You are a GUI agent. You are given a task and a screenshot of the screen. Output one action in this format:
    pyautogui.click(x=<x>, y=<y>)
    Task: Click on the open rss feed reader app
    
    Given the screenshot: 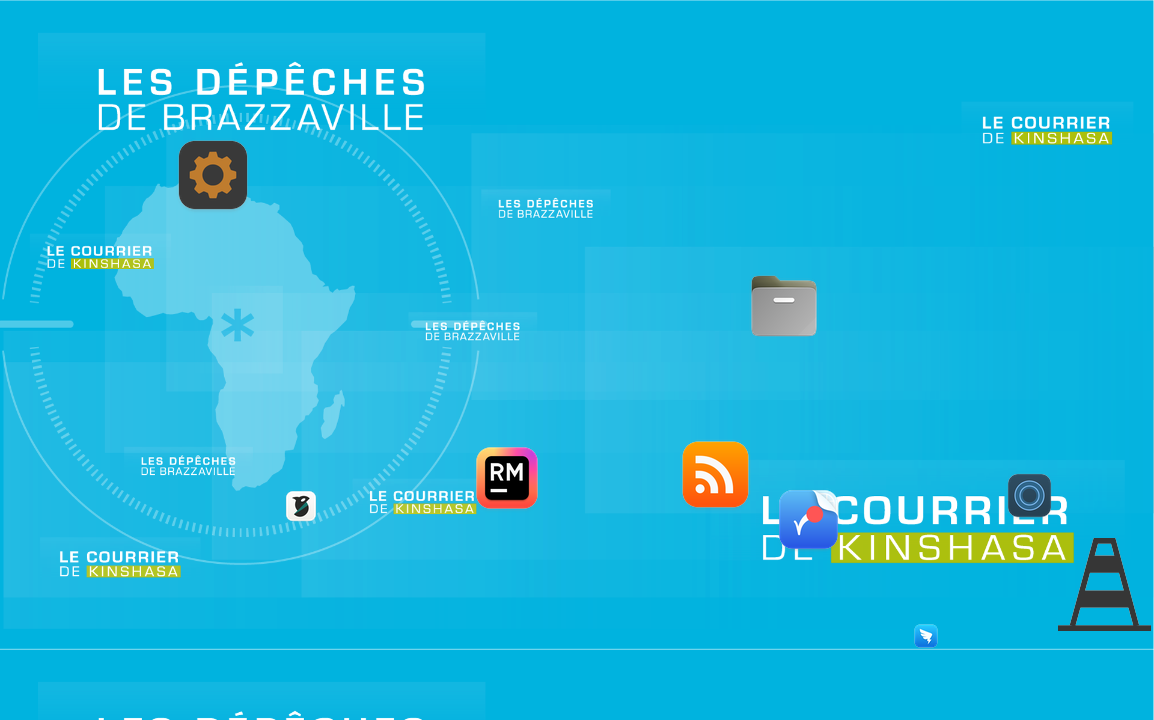 What is the action you would take?
    pyautogui.click(x=715, y=474)
    